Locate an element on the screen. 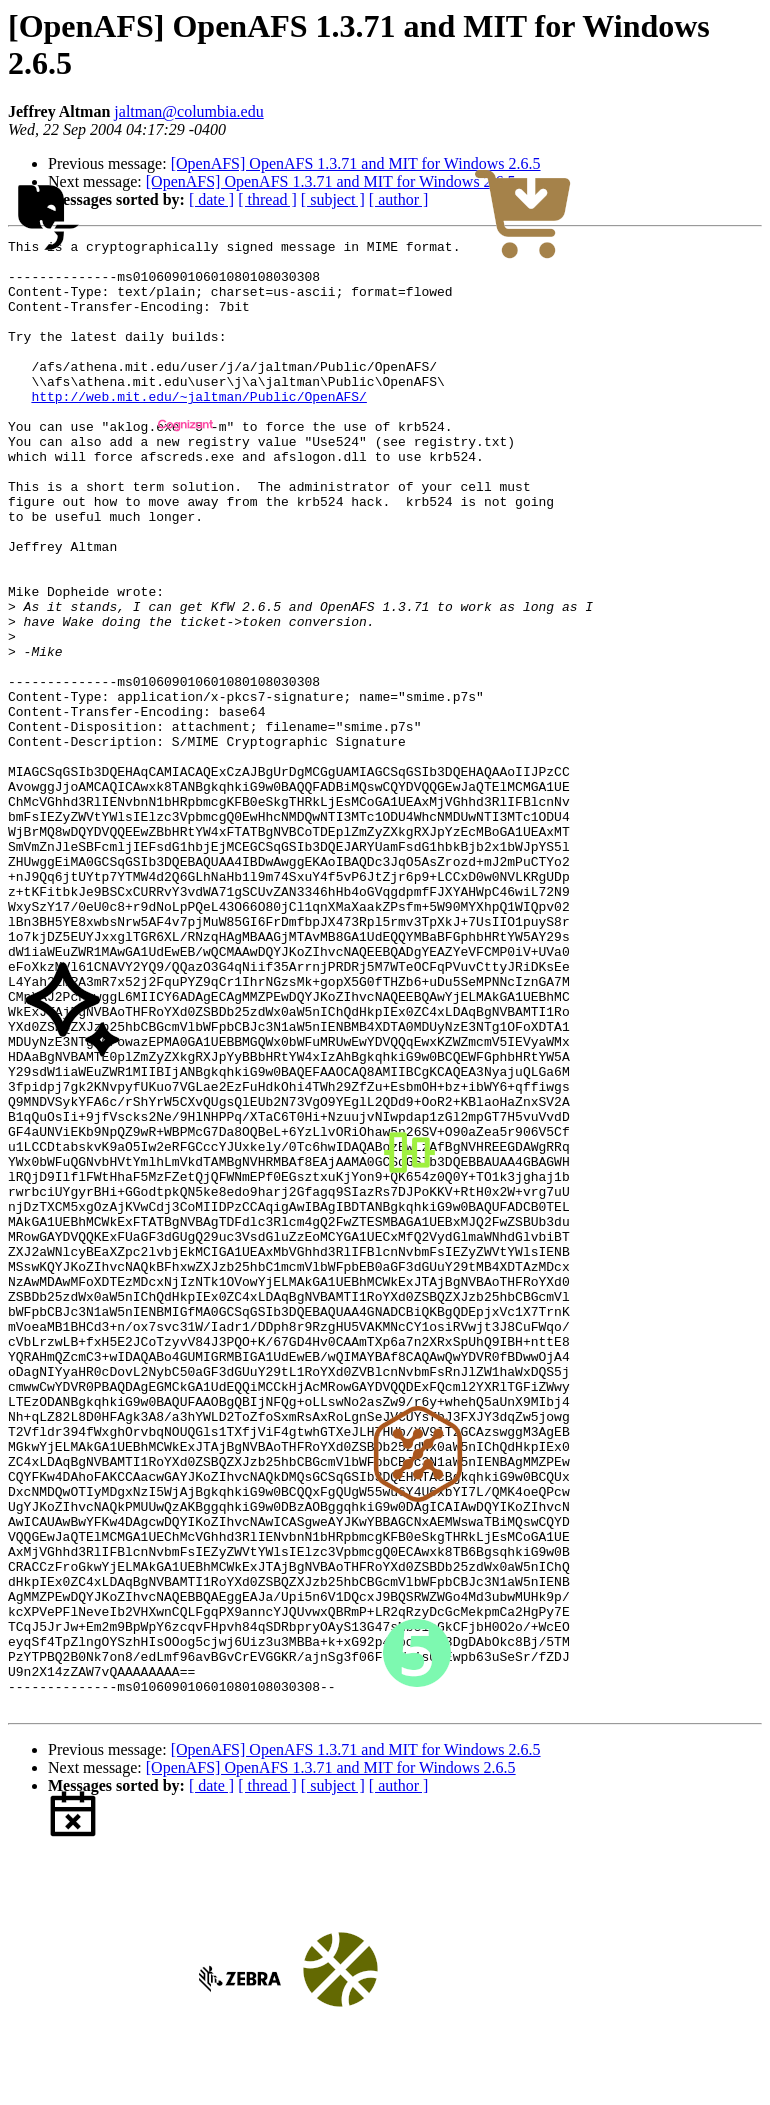  open localxpose tunnel service is located at coordinates (418, 1454).